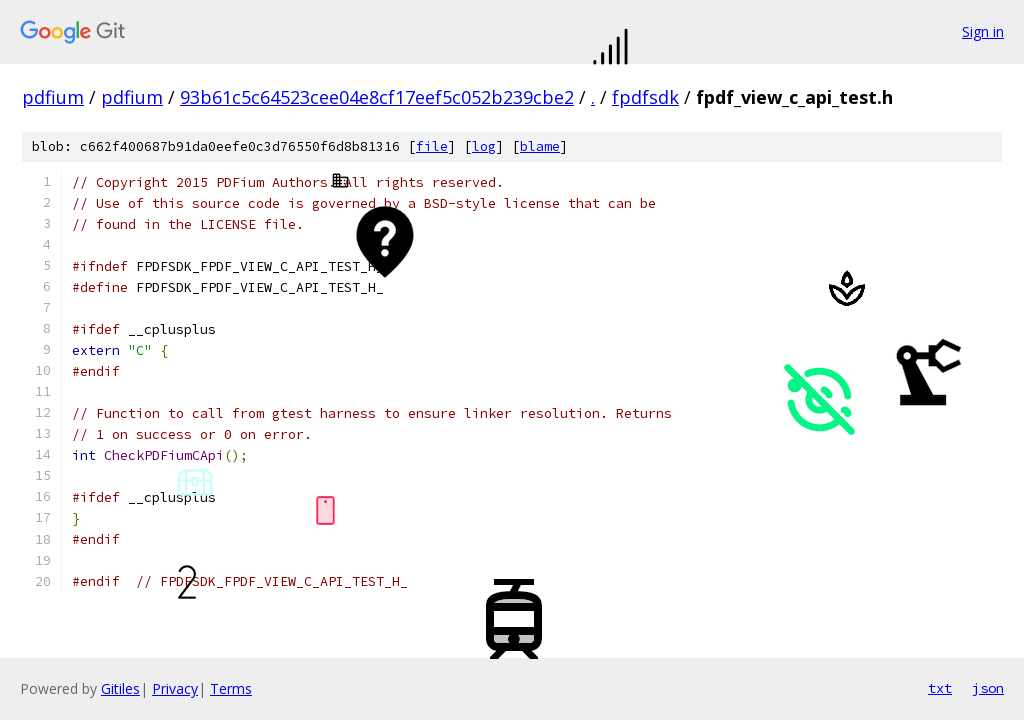 The width and height of the screenshot is (1024, 720). I want to click on access rewards or collected items, so click(195, 483).